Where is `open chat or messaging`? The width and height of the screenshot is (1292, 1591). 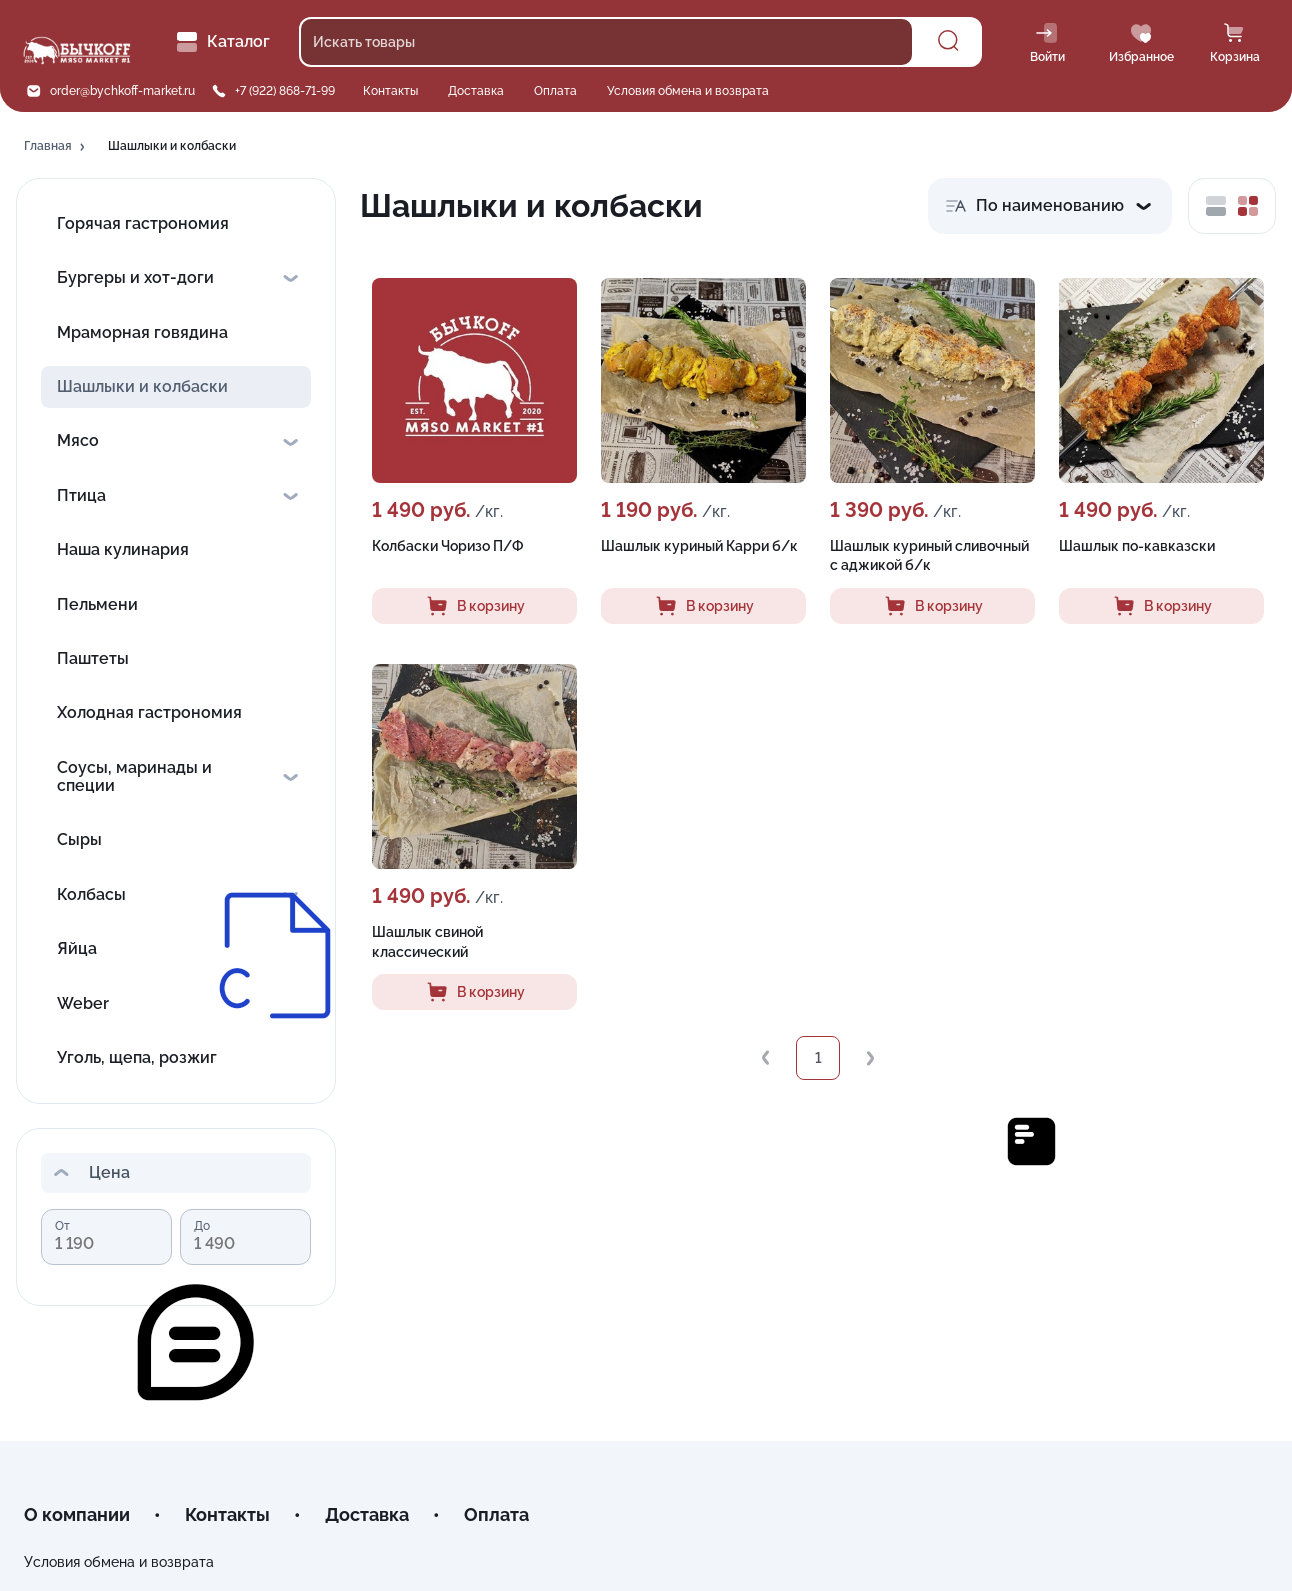 open chat or messaging is located at coordinates (193, 1344).